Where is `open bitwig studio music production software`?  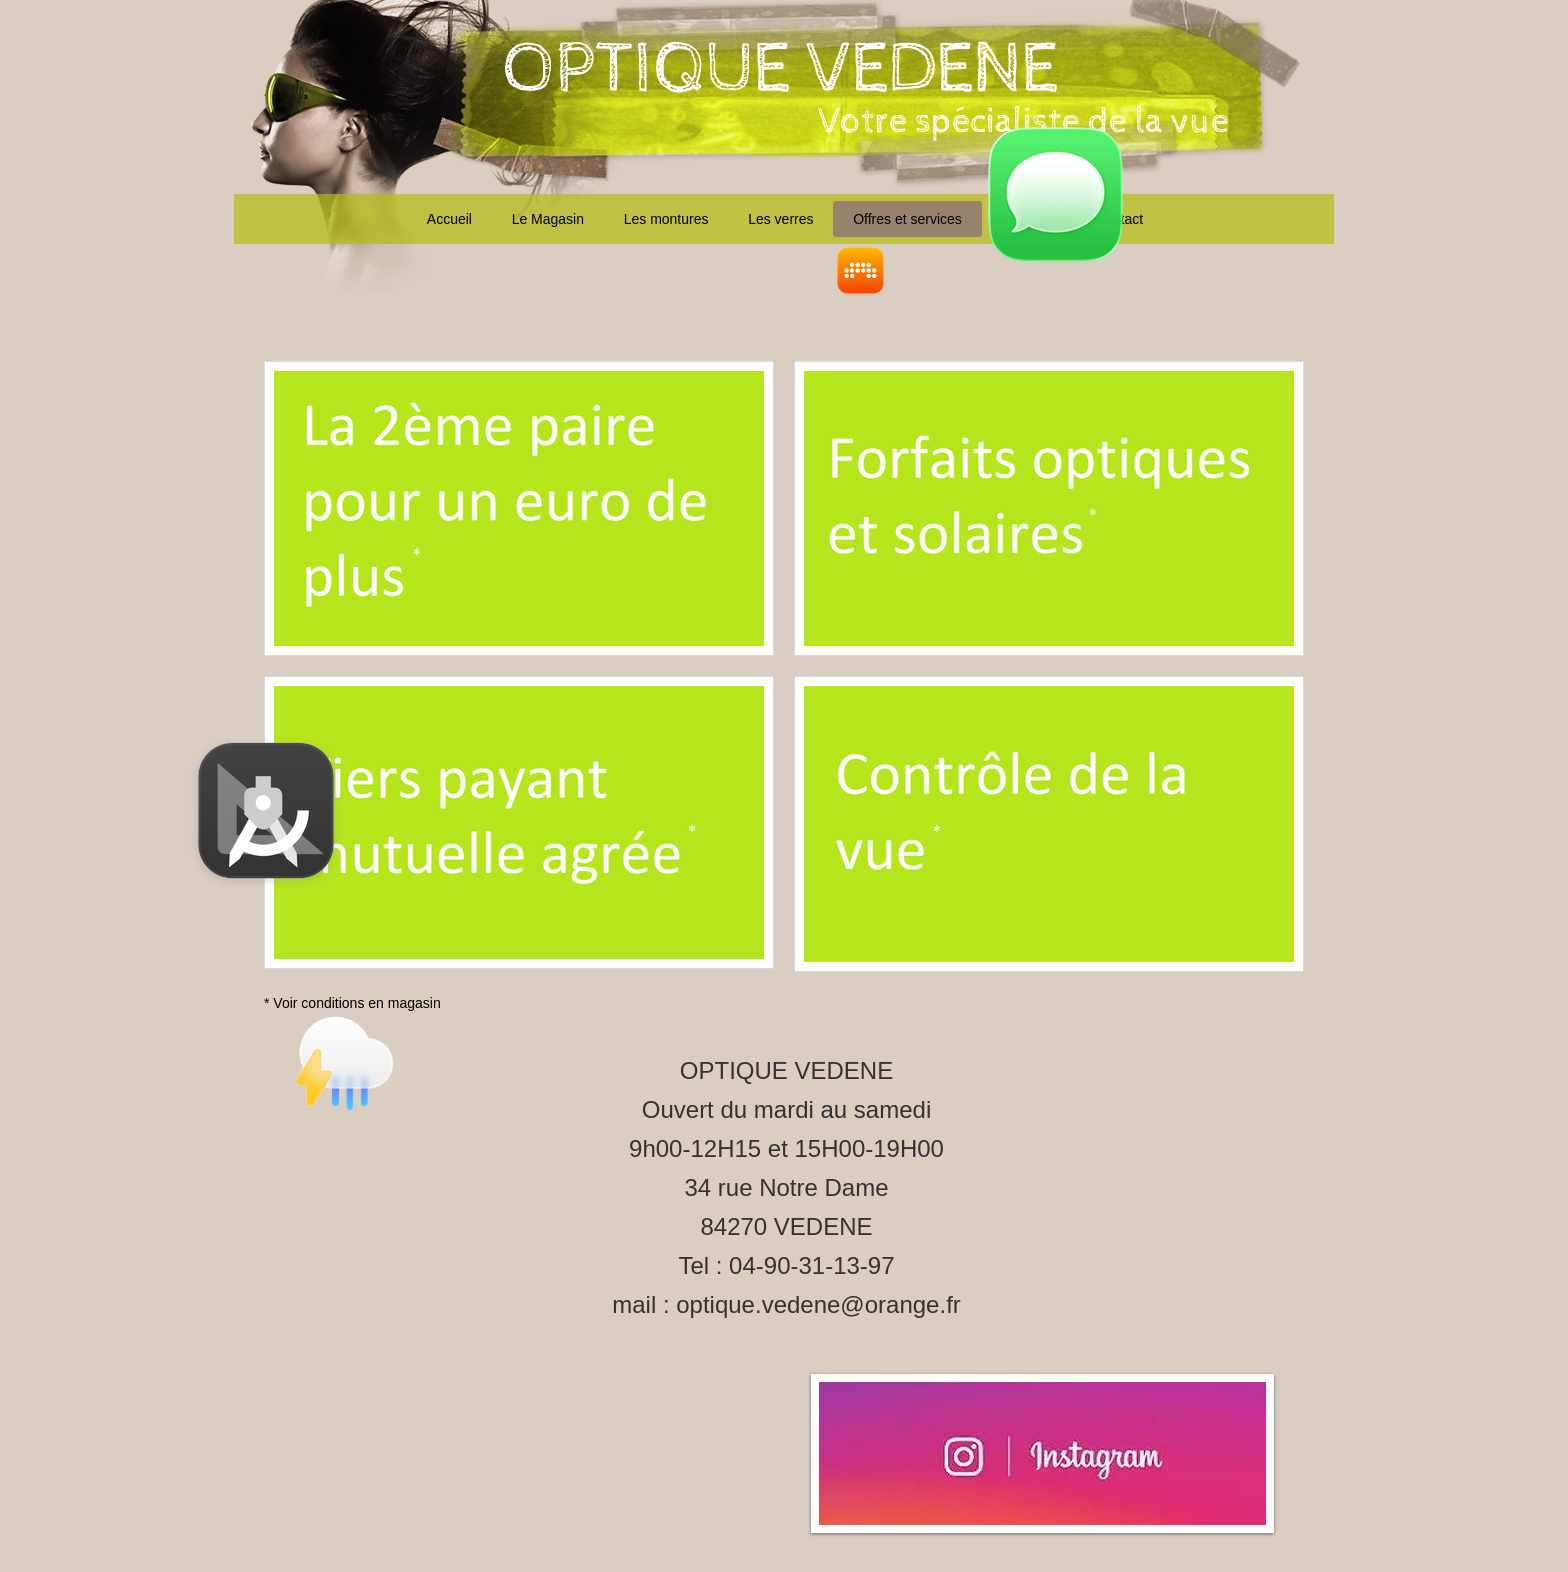
open bitwig studio music production software is located at coordinates (860, 270).